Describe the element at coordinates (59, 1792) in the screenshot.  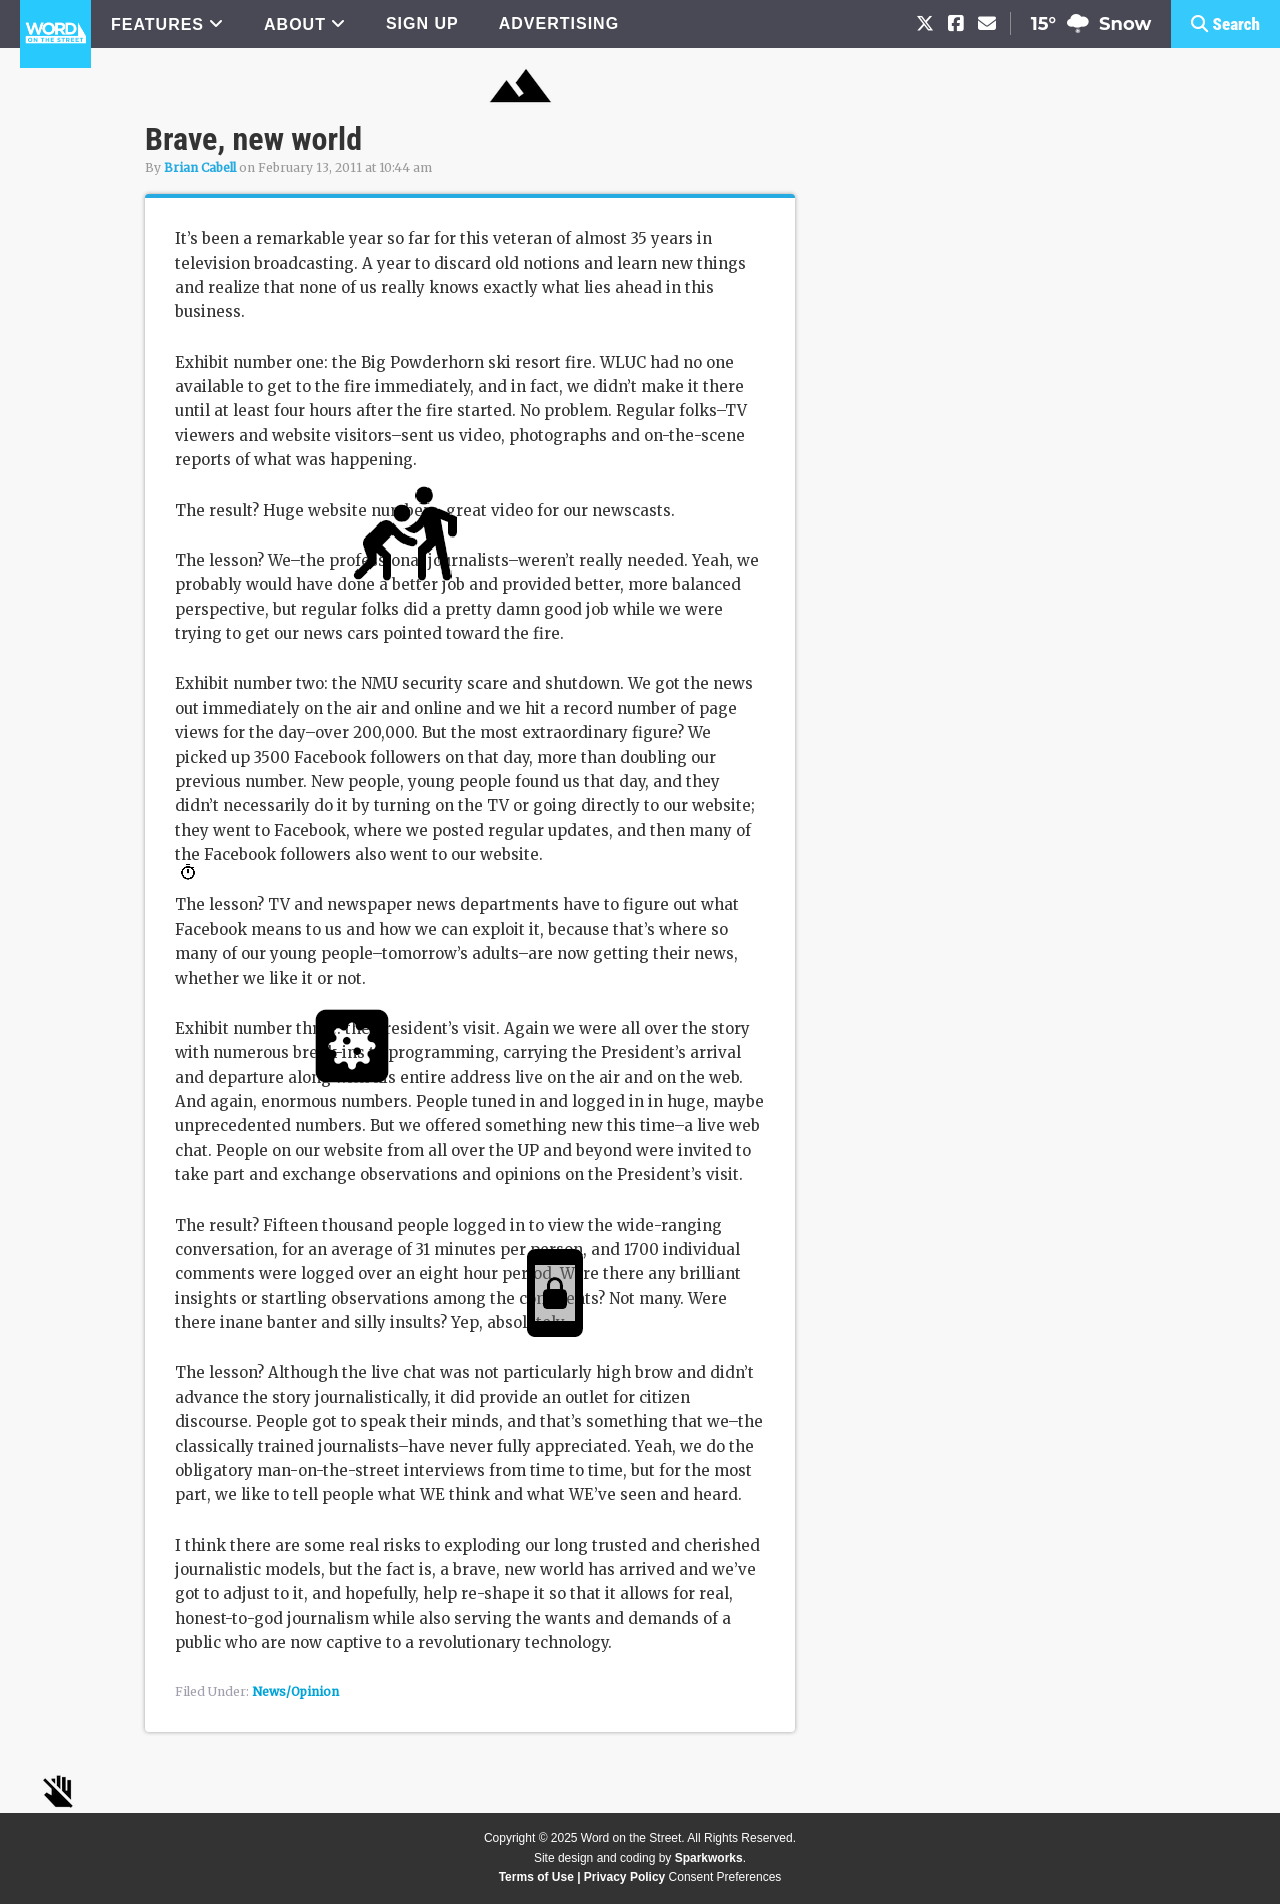
I see `do not touch - indicates touchscreen disabled` at that location.